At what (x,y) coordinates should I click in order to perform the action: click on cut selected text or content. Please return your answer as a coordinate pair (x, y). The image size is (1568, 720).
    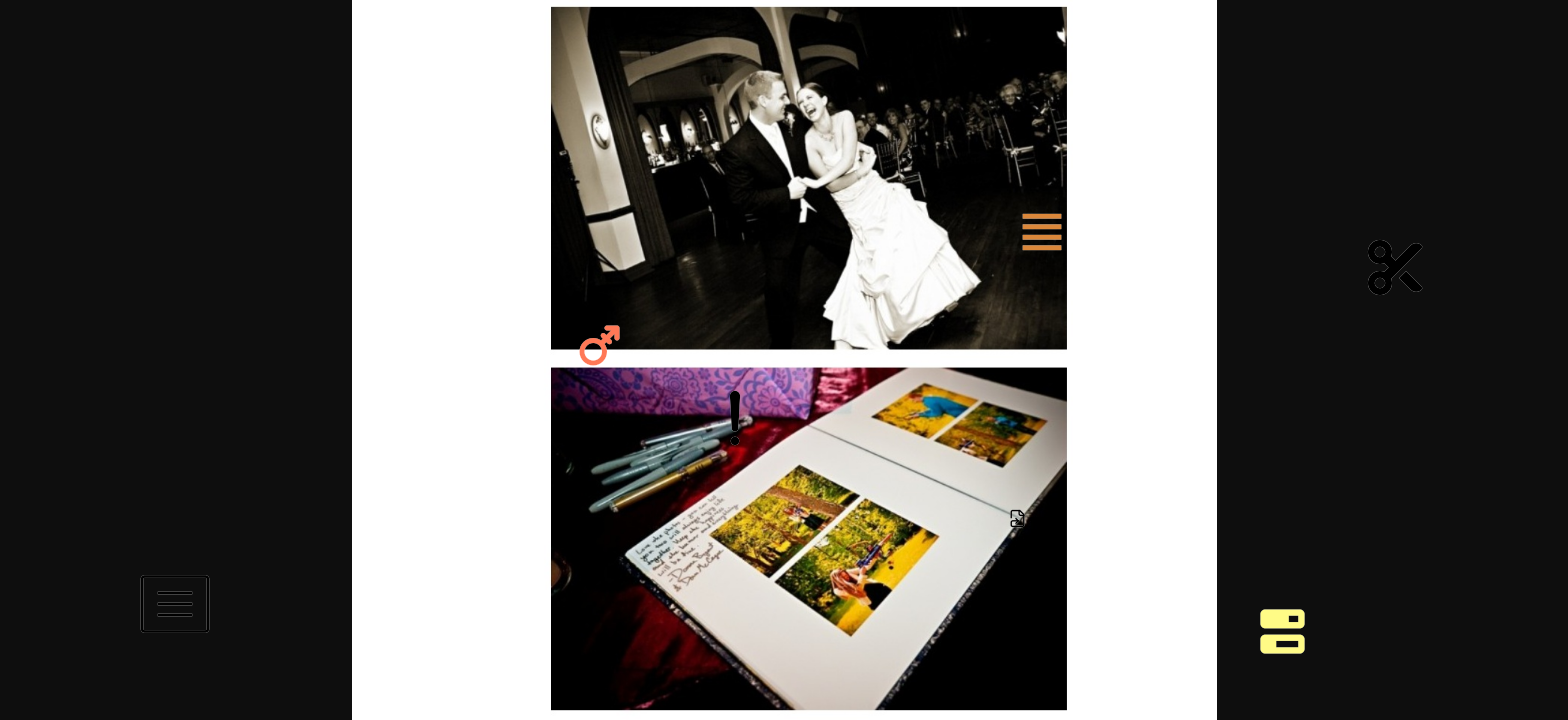
    Looking at the image, I should click on (1395, 267).